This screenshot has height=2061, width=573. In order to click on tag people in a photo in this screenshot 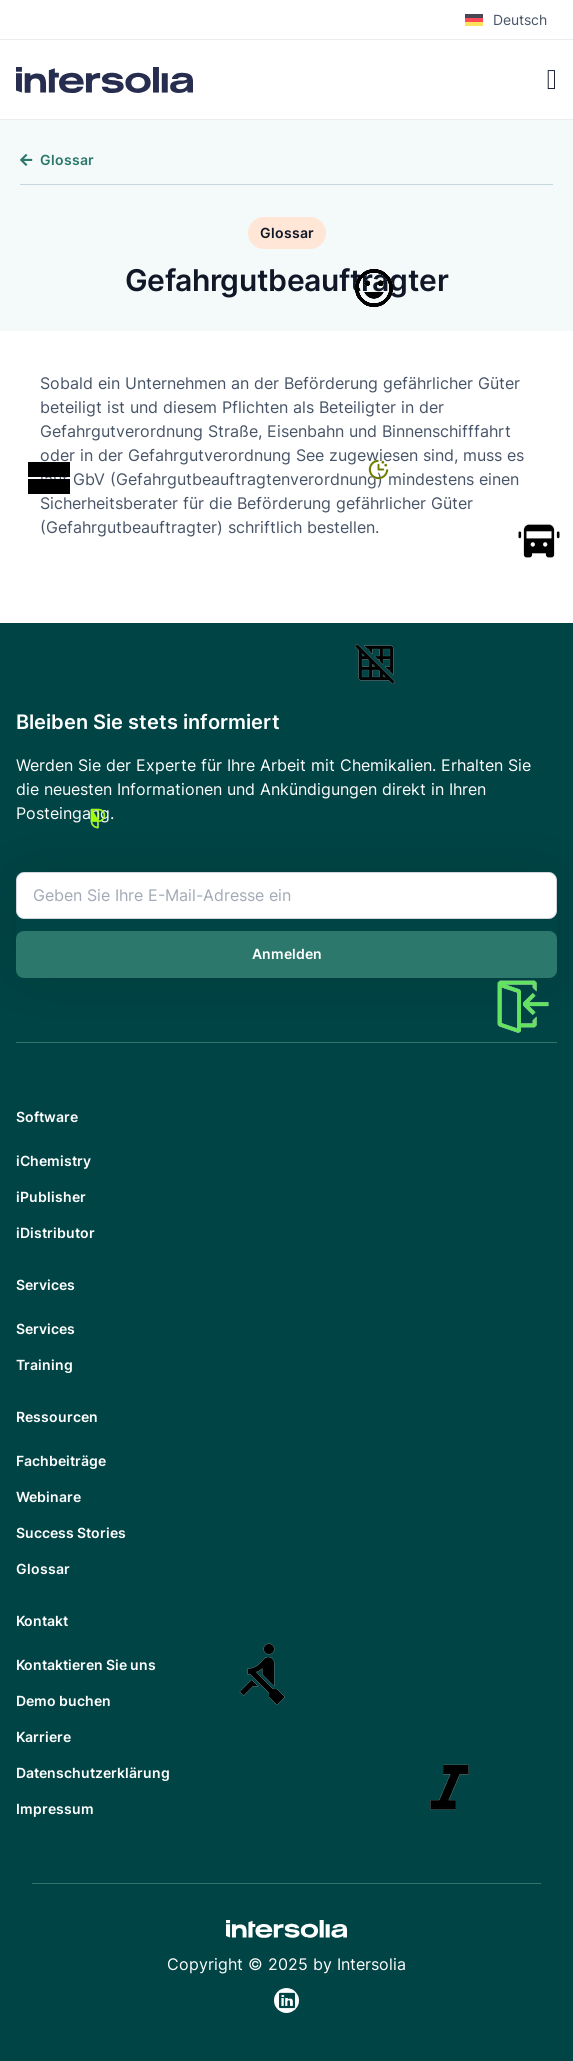, I will do `click(374, 288)`.